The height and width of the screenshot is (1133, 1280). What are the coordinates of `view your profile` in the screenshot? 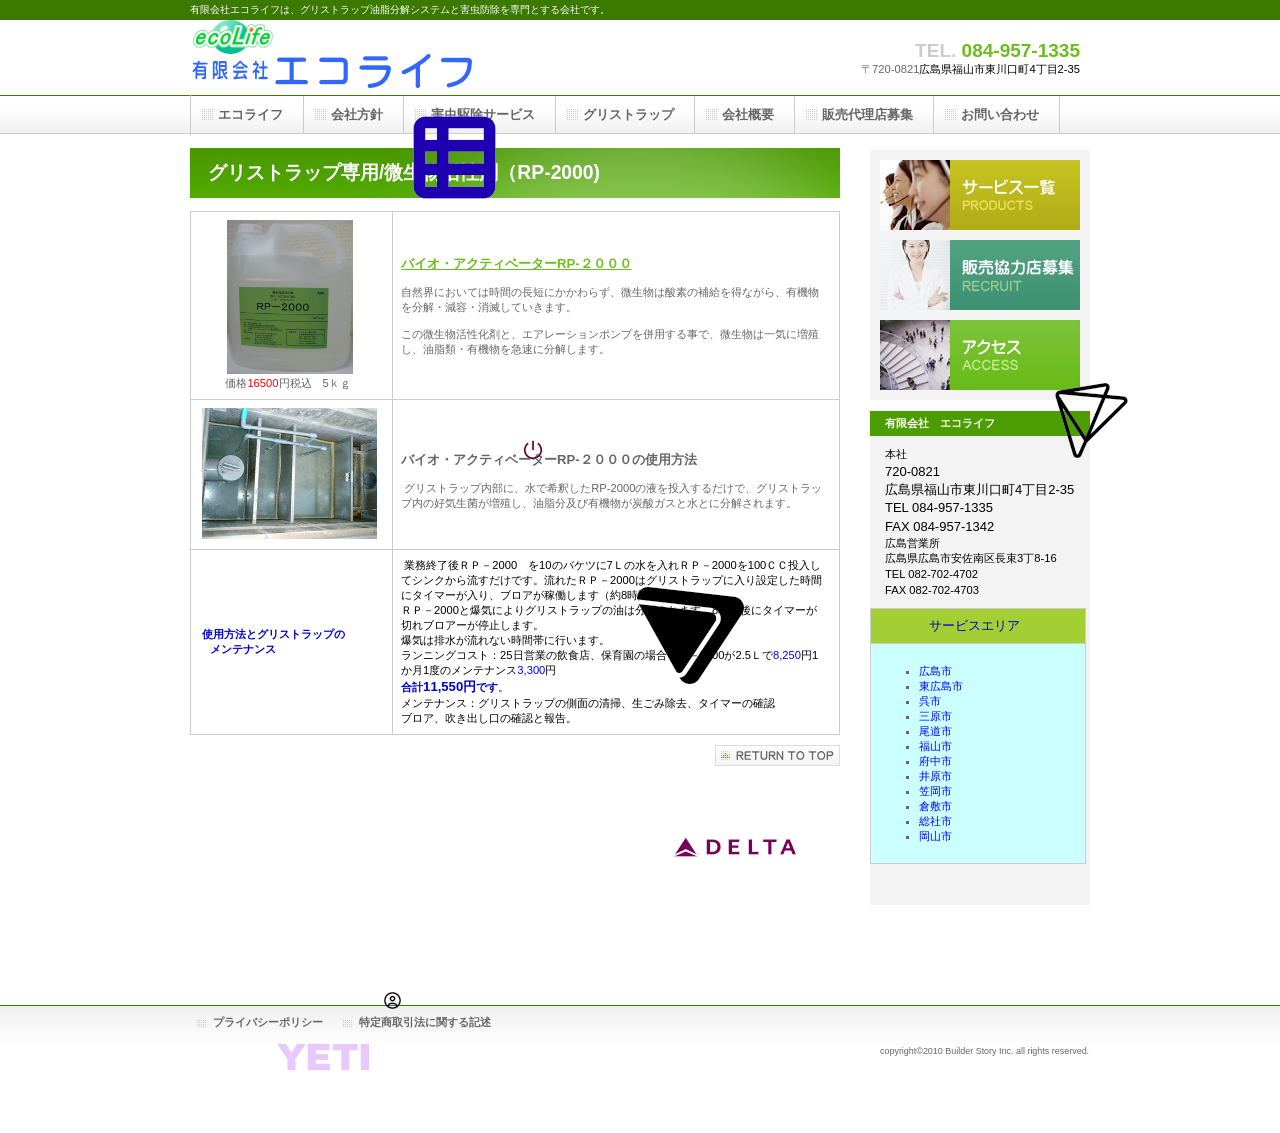 It's located at (392, 1000).